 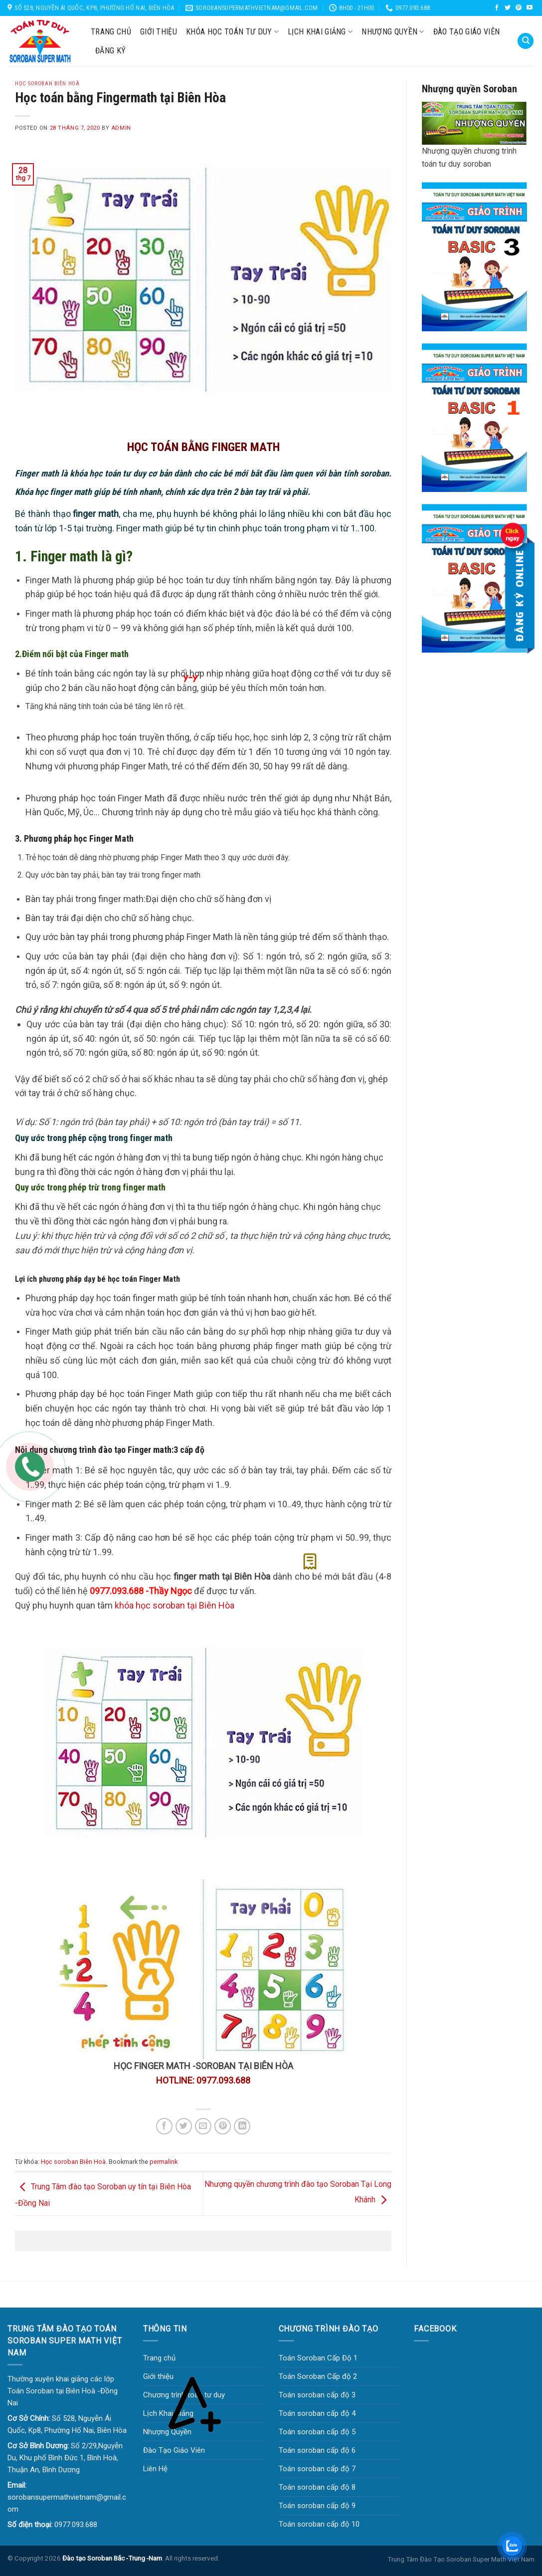 I want to click on add a new navigation waypoint, so click(x=192, y=2403).